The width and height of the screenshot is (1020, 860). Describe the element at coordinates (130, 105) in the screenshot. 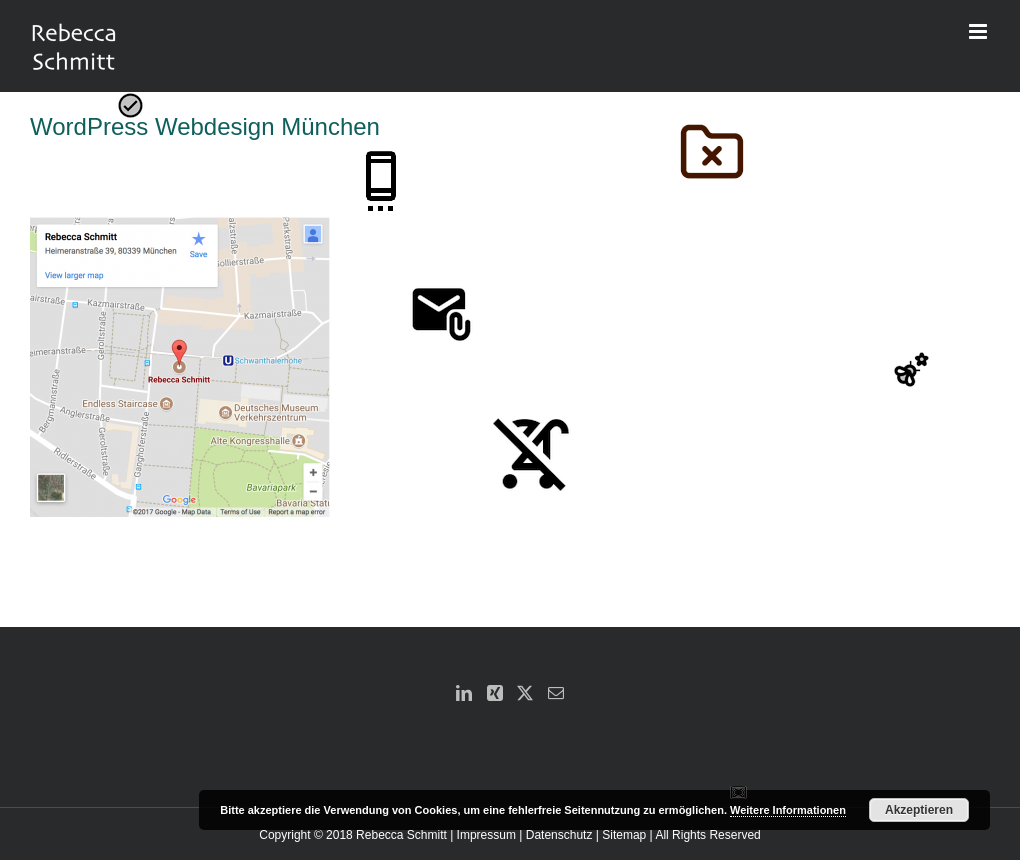

I see `indicates task or action completed successfully` at that location.